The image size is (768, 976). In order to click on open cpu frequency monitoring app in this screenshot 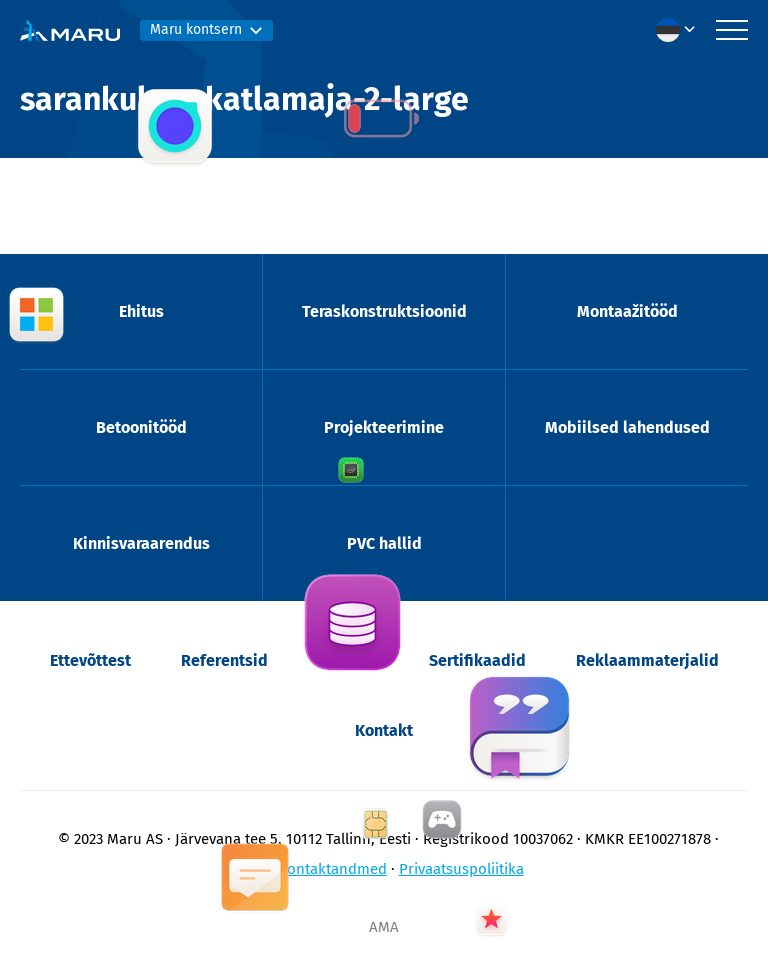, I will do `click(351, 470)`.